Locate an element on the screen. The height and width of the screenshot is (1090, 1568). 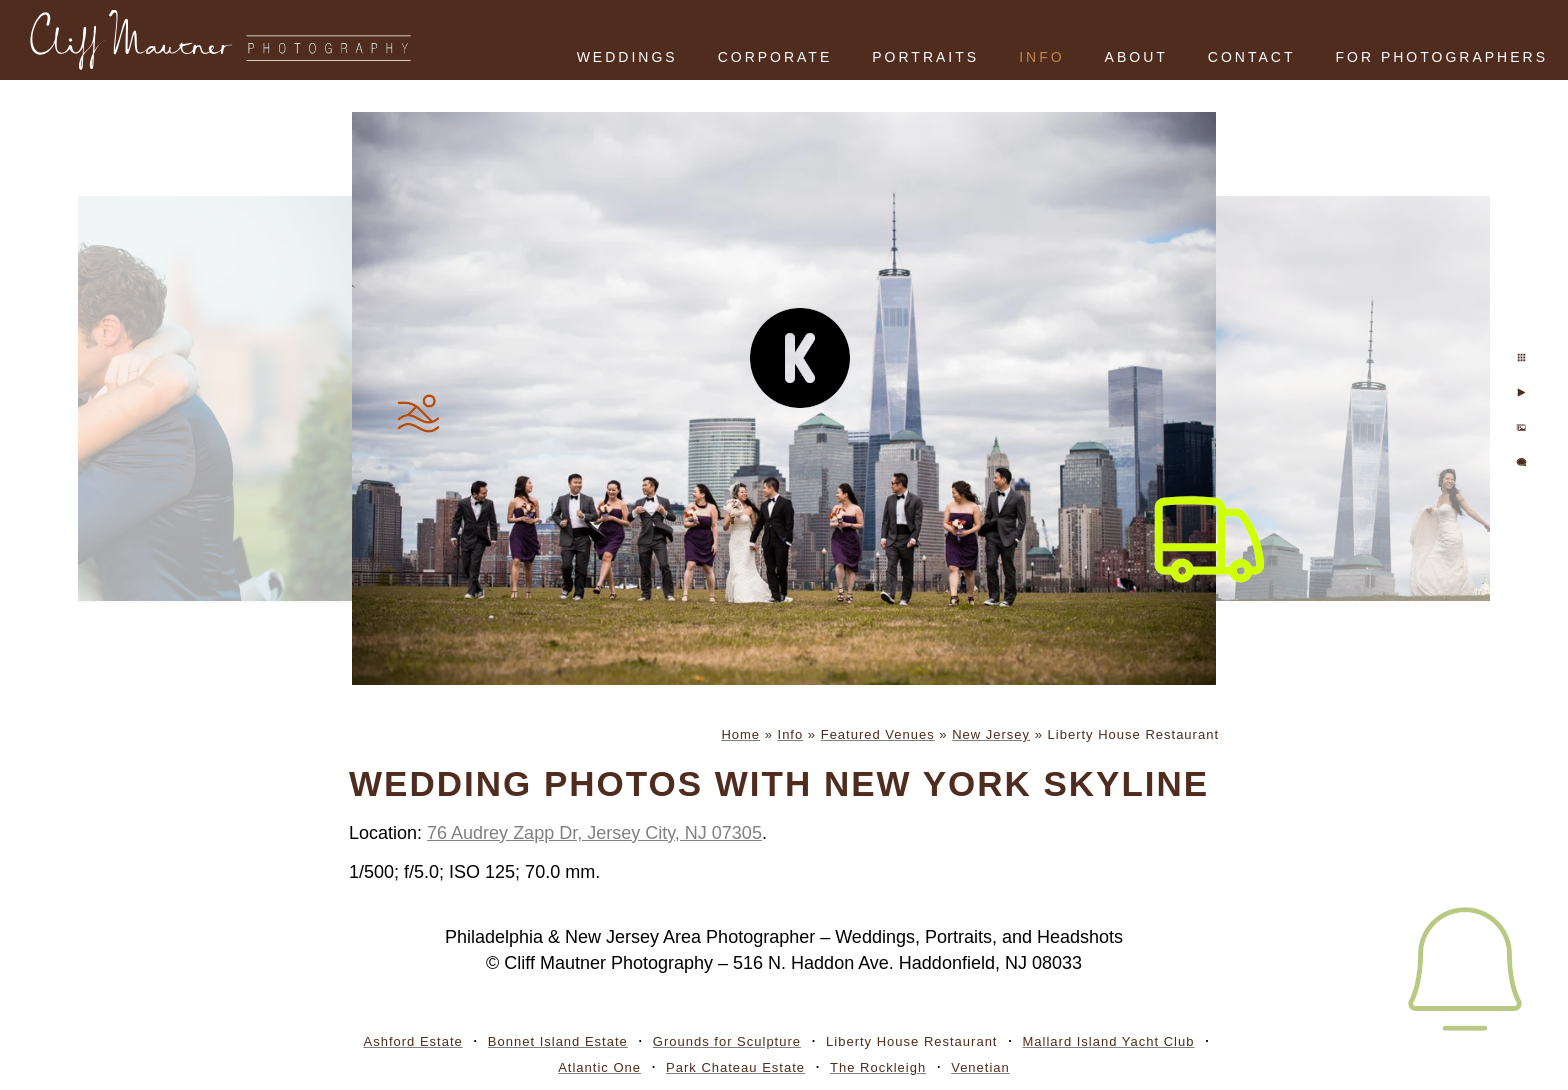
track your delivery status is located at coordinates (1209, 535).